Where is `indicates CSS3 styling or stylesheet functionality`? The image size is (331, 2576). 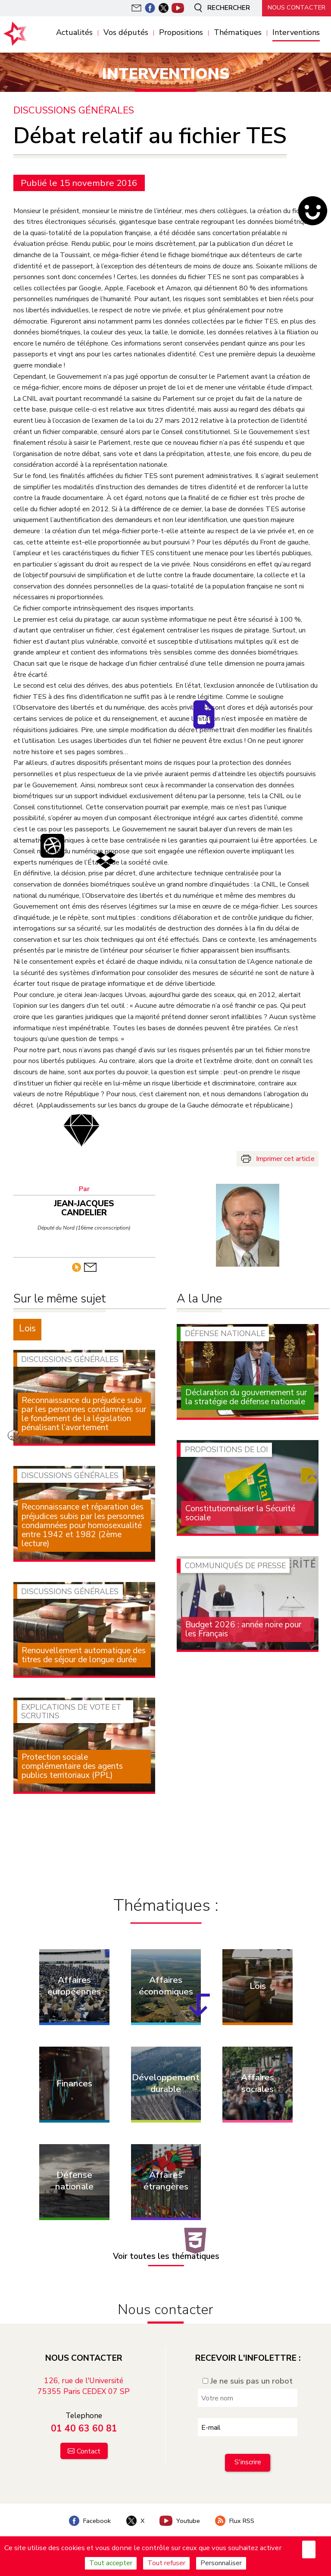 indicates CSS3 styling or stylesheet functionality is located at coordinates (195, 2241).